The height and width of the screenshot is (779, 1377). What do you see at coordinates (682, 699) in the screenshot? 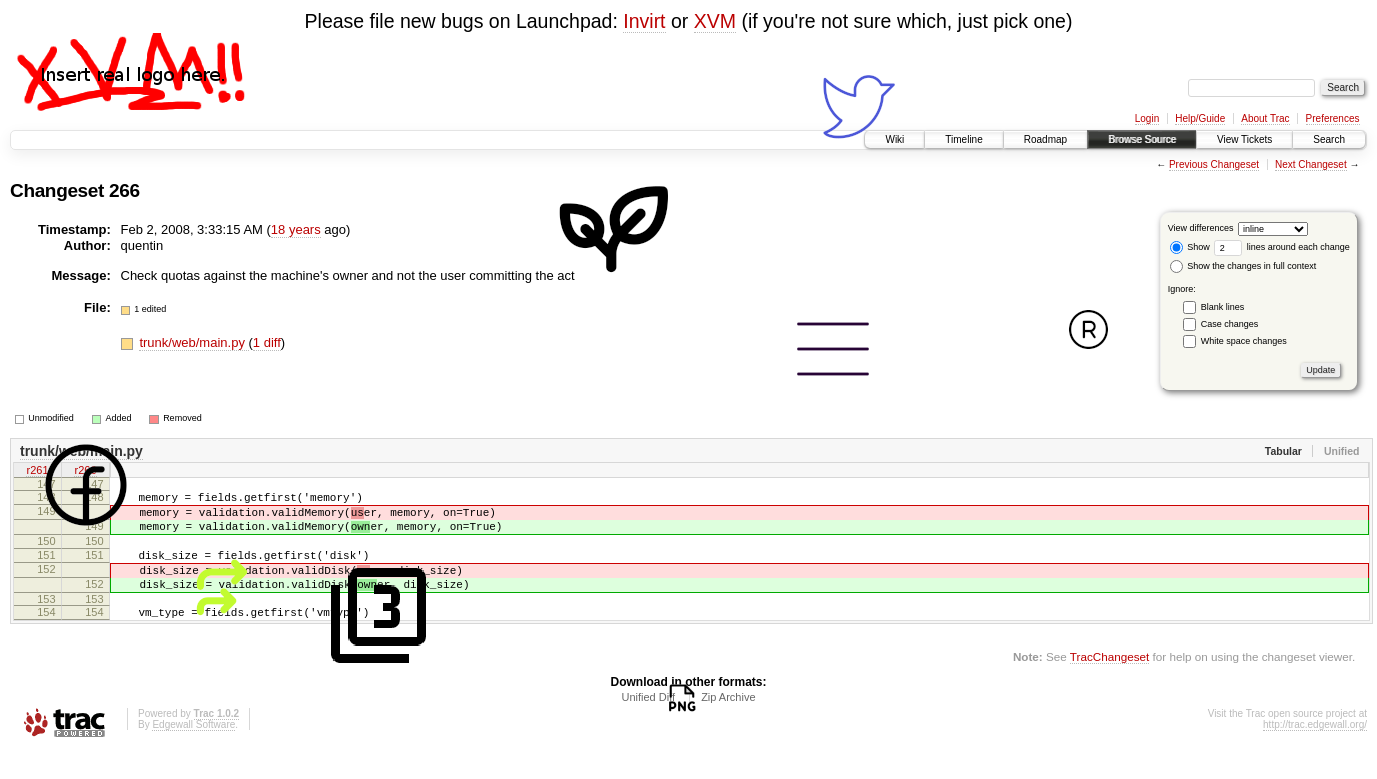
I see `a PNG image file` at bounding box center [682, 699].